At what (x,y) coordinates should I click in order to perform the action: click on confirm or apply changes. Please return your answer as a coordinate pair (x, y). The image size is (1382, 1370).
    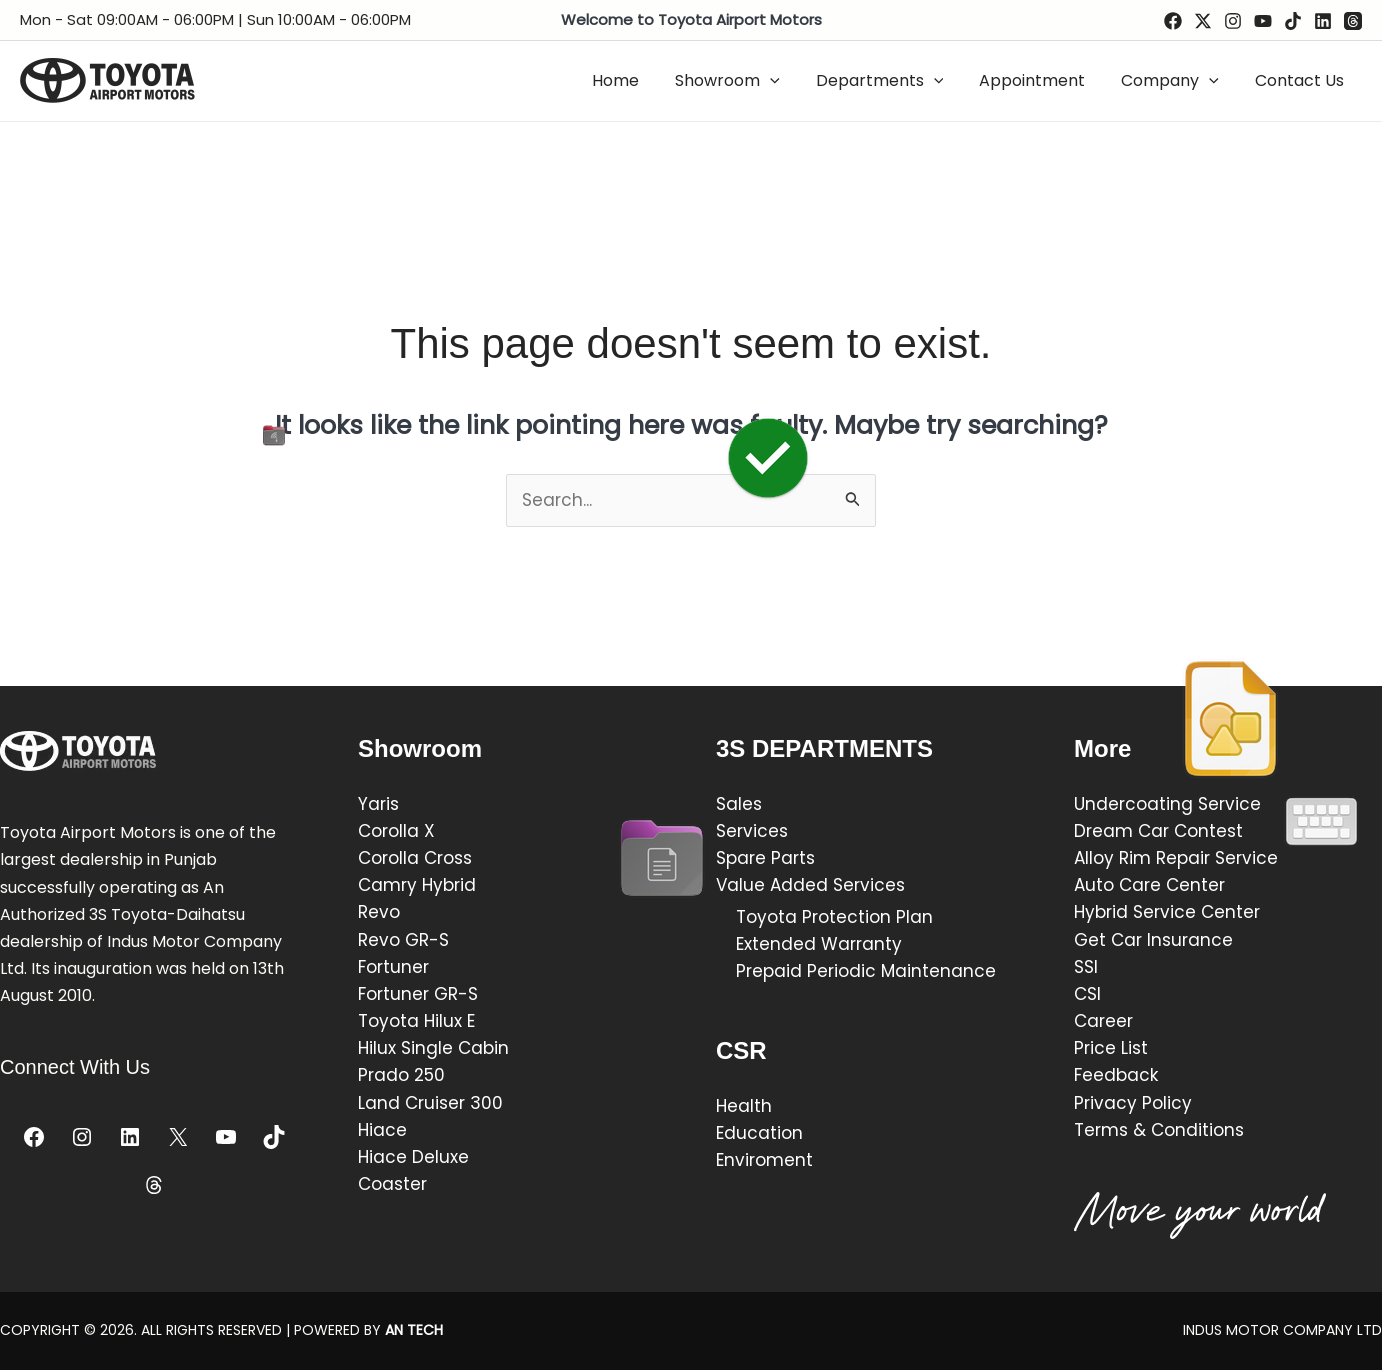
    Looking at the image, I should click on (768, 458).